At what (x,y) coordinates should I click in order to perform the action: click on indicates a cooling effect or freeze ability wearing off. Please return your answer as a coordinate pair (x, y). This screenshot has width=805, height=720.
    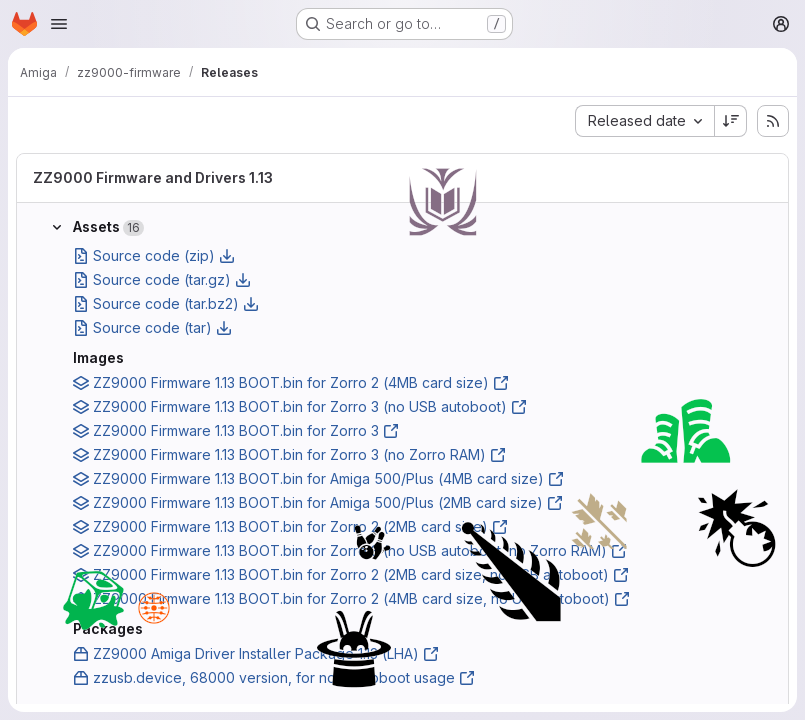
    Looking at the image, I should click on (93, 599).